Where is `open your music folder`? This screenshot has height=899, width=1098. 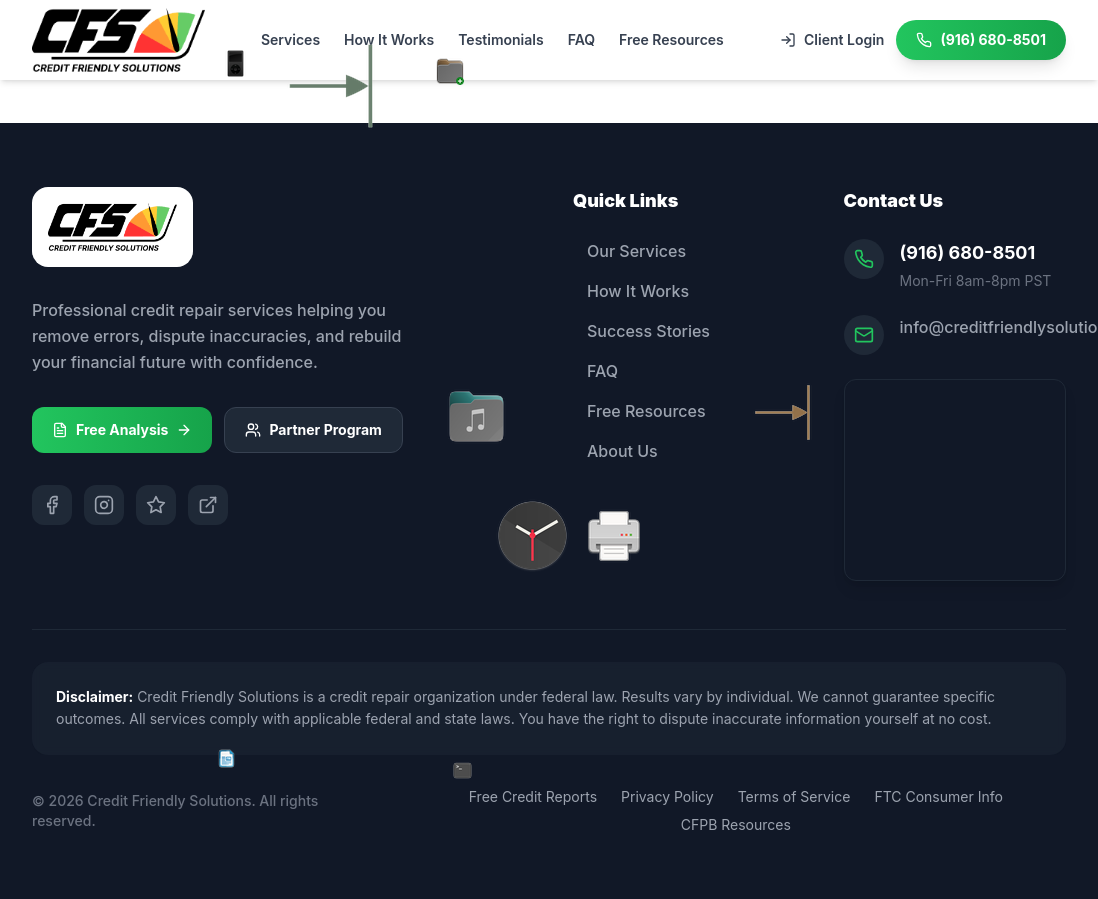 open your music folder is located at coordinates (476, 416).